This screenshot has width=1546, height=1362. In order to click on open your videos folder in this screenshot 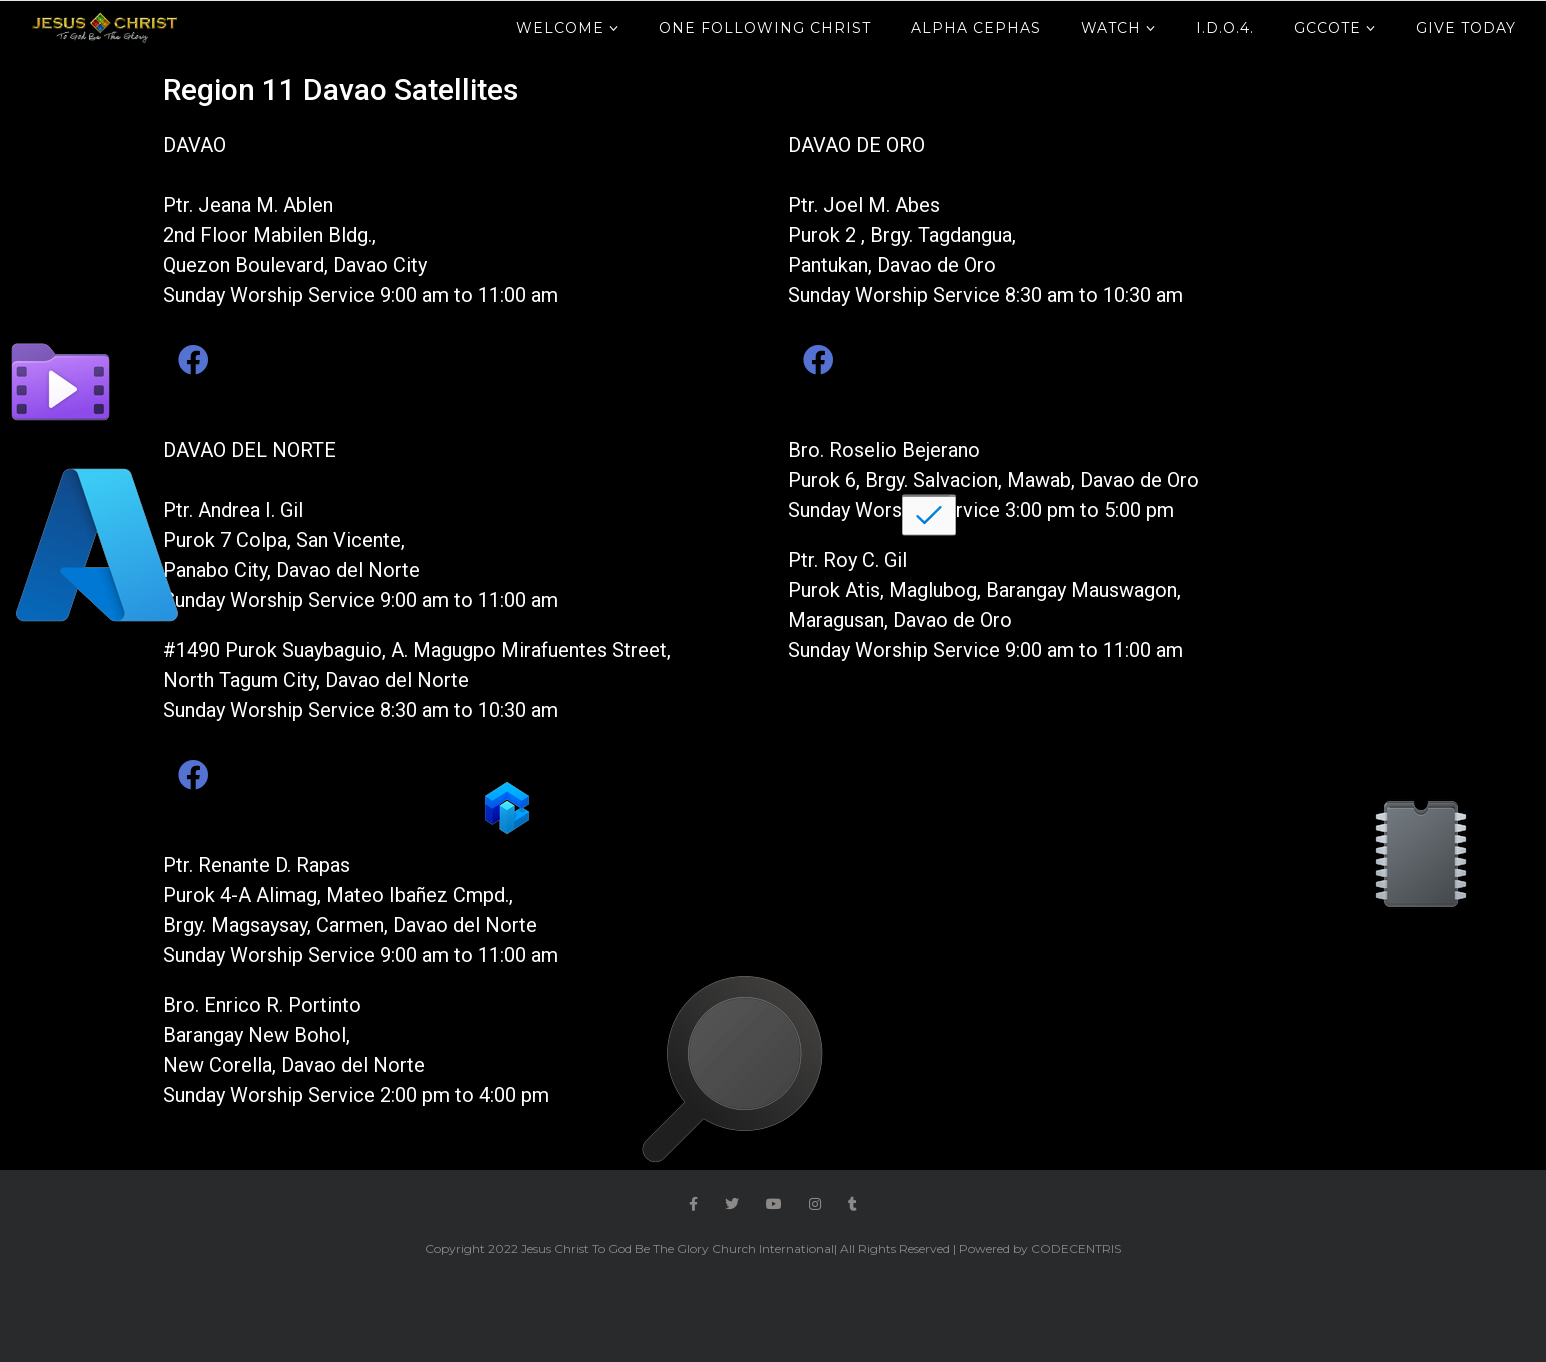, I will do `click(60, 384)`.